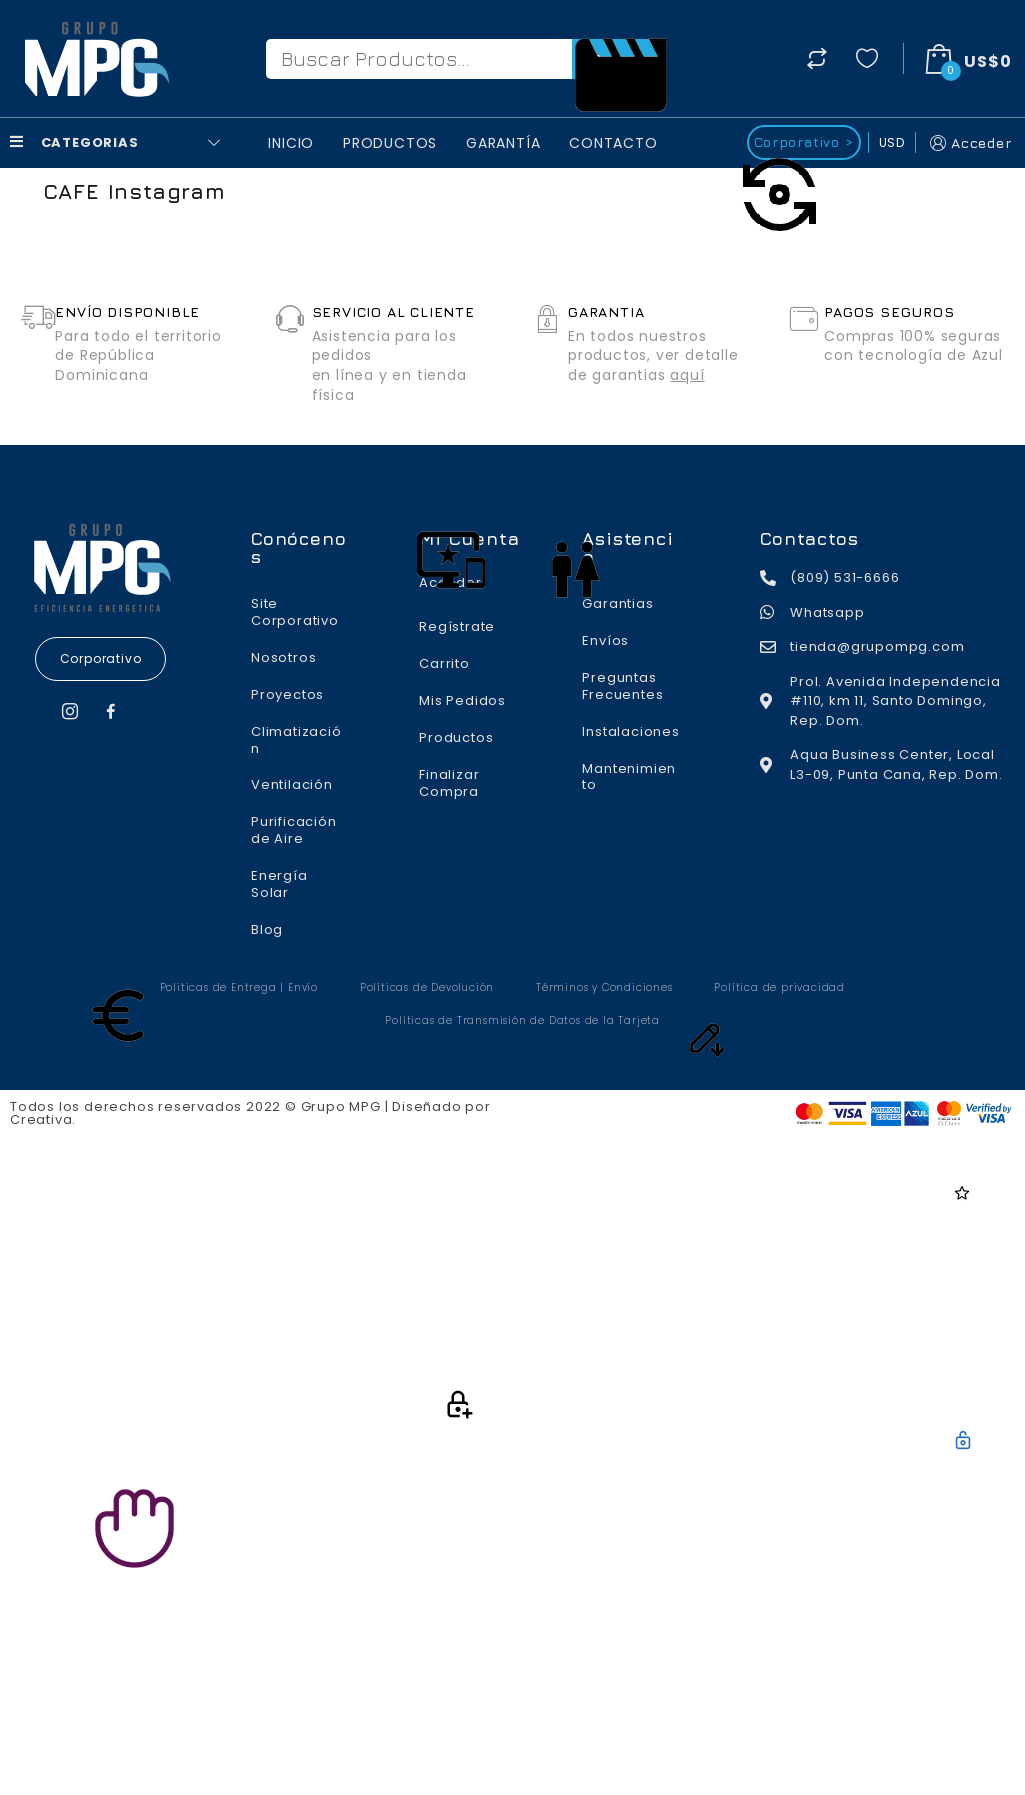 The image size is (1025, 1795). What do you see at coordinates (458, 1404) in the screenshot?
I see `add a new password or security credential` at bounding box center [458, 1404].